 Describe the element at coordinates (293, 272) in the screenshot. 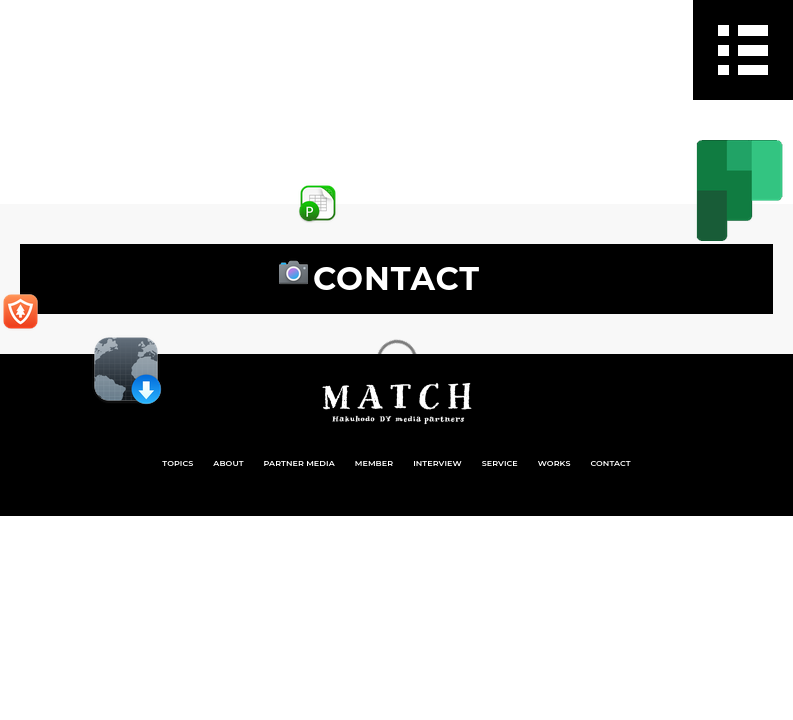

I see `open the camera app` at that location.